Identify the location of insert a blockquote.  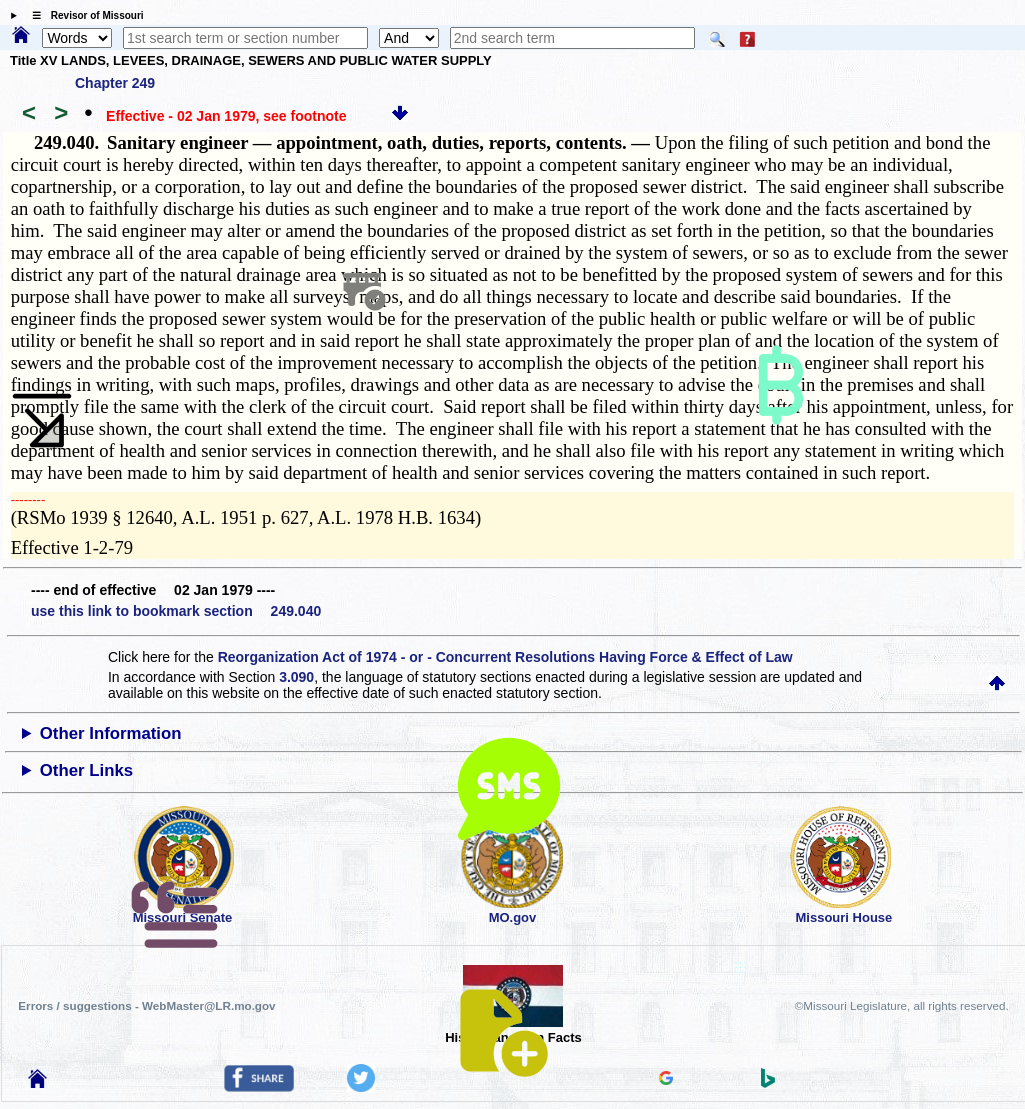
(174, 913).